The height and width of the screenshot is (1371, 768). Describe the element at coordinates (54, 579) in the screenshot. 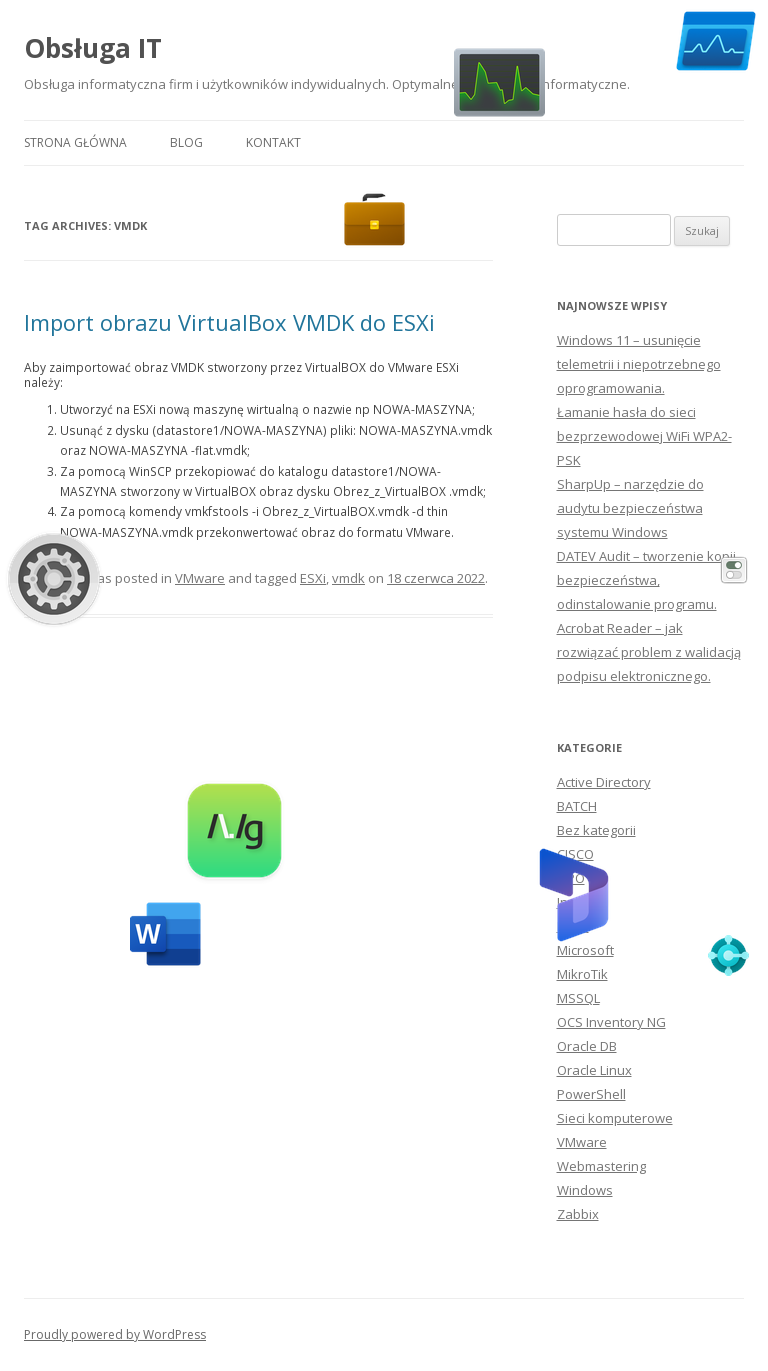

I see `open system preferences` at that location.